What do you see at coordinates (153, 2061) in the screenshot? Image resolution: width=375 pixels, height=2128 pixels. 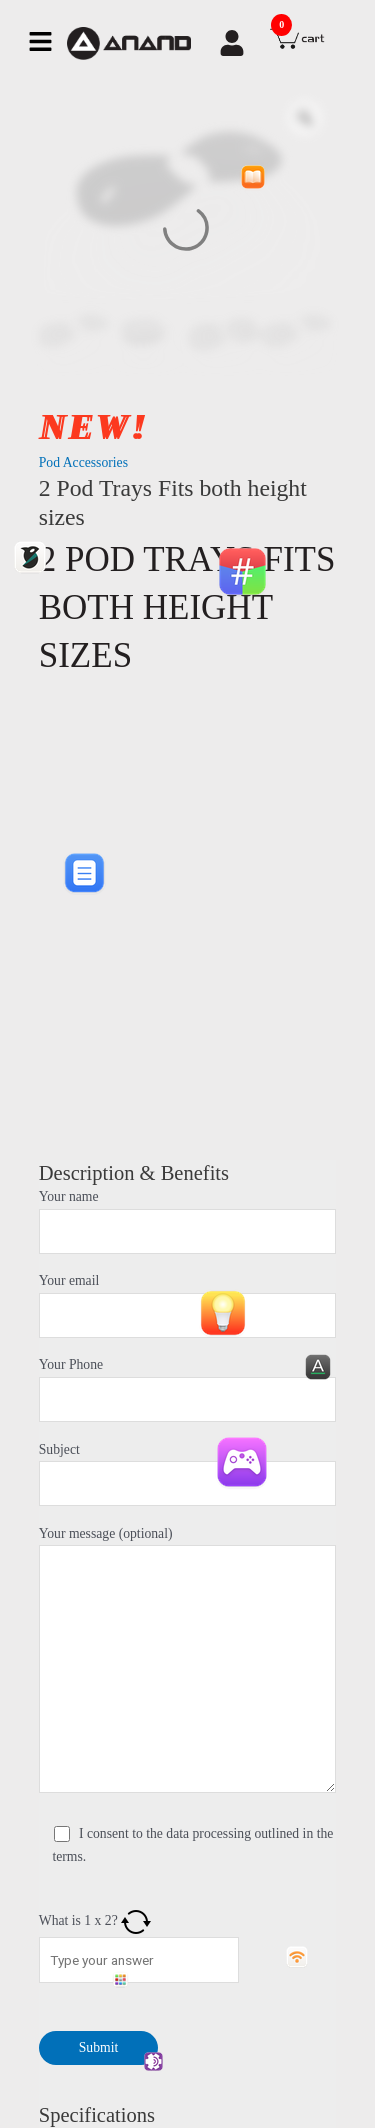 I see `open carburetor app settings` at bounding box center [153, 2061].